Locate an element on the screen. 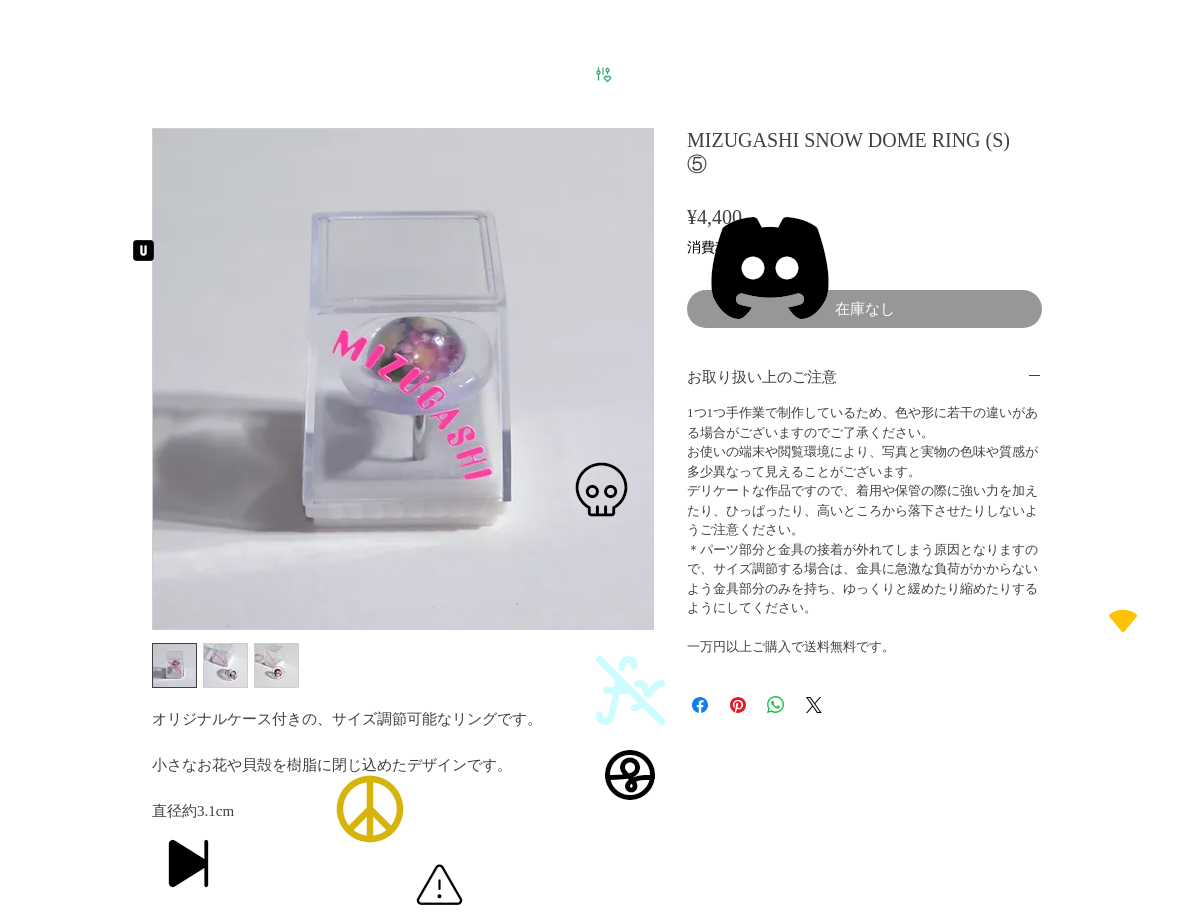  indicates strong wifi signal strength is located at coordinates (1123, 621).